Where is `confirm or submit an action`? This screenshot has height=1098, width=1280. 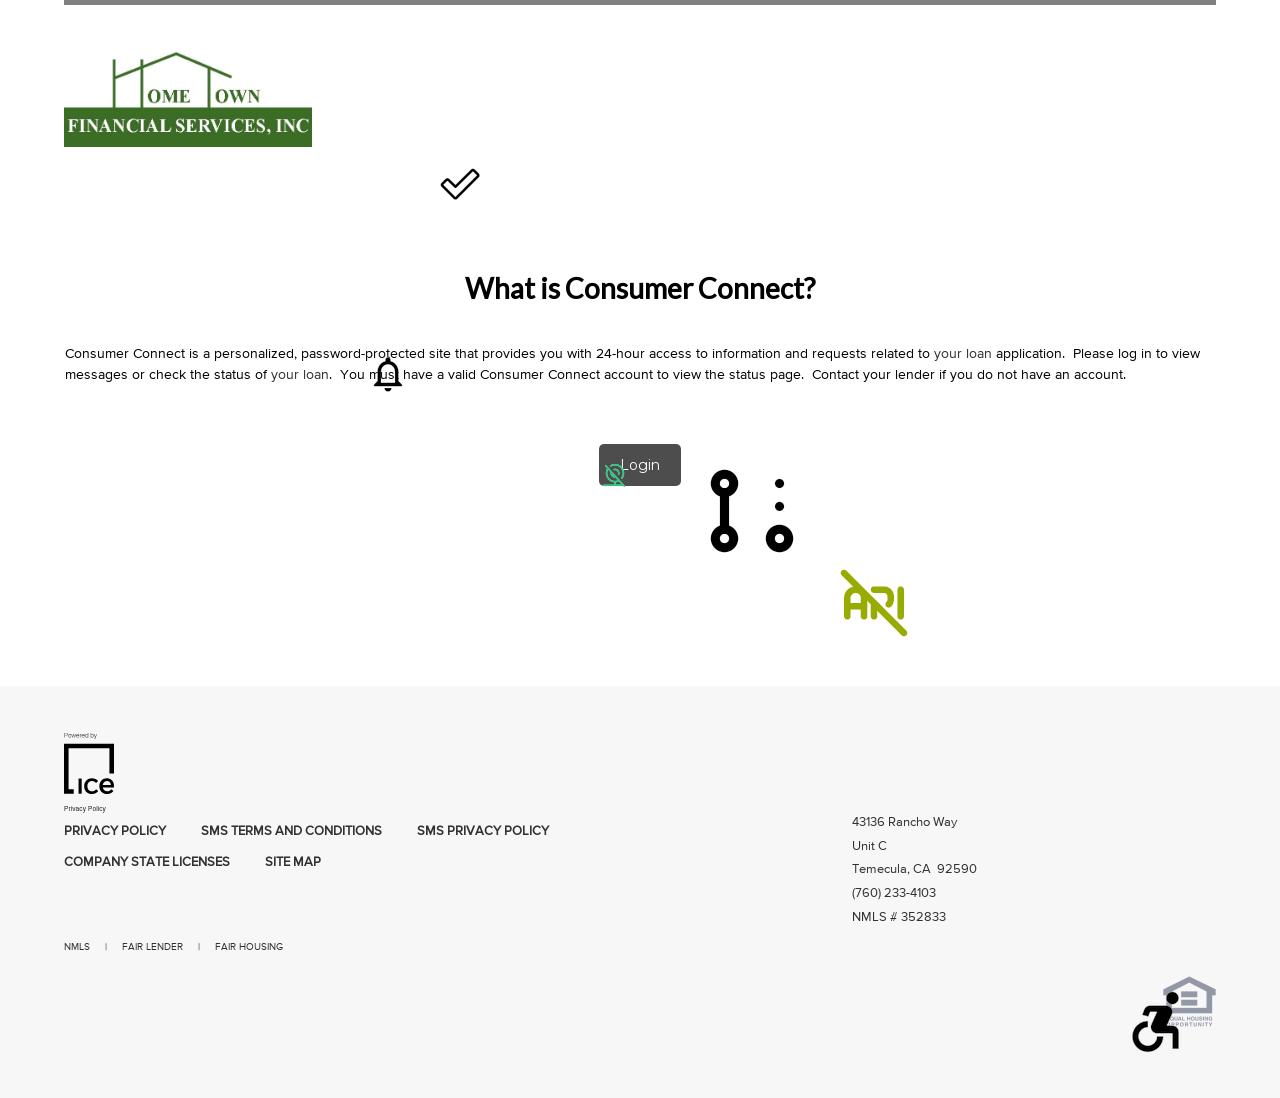
confirm or submit an action is located at coordinates (459, 183).